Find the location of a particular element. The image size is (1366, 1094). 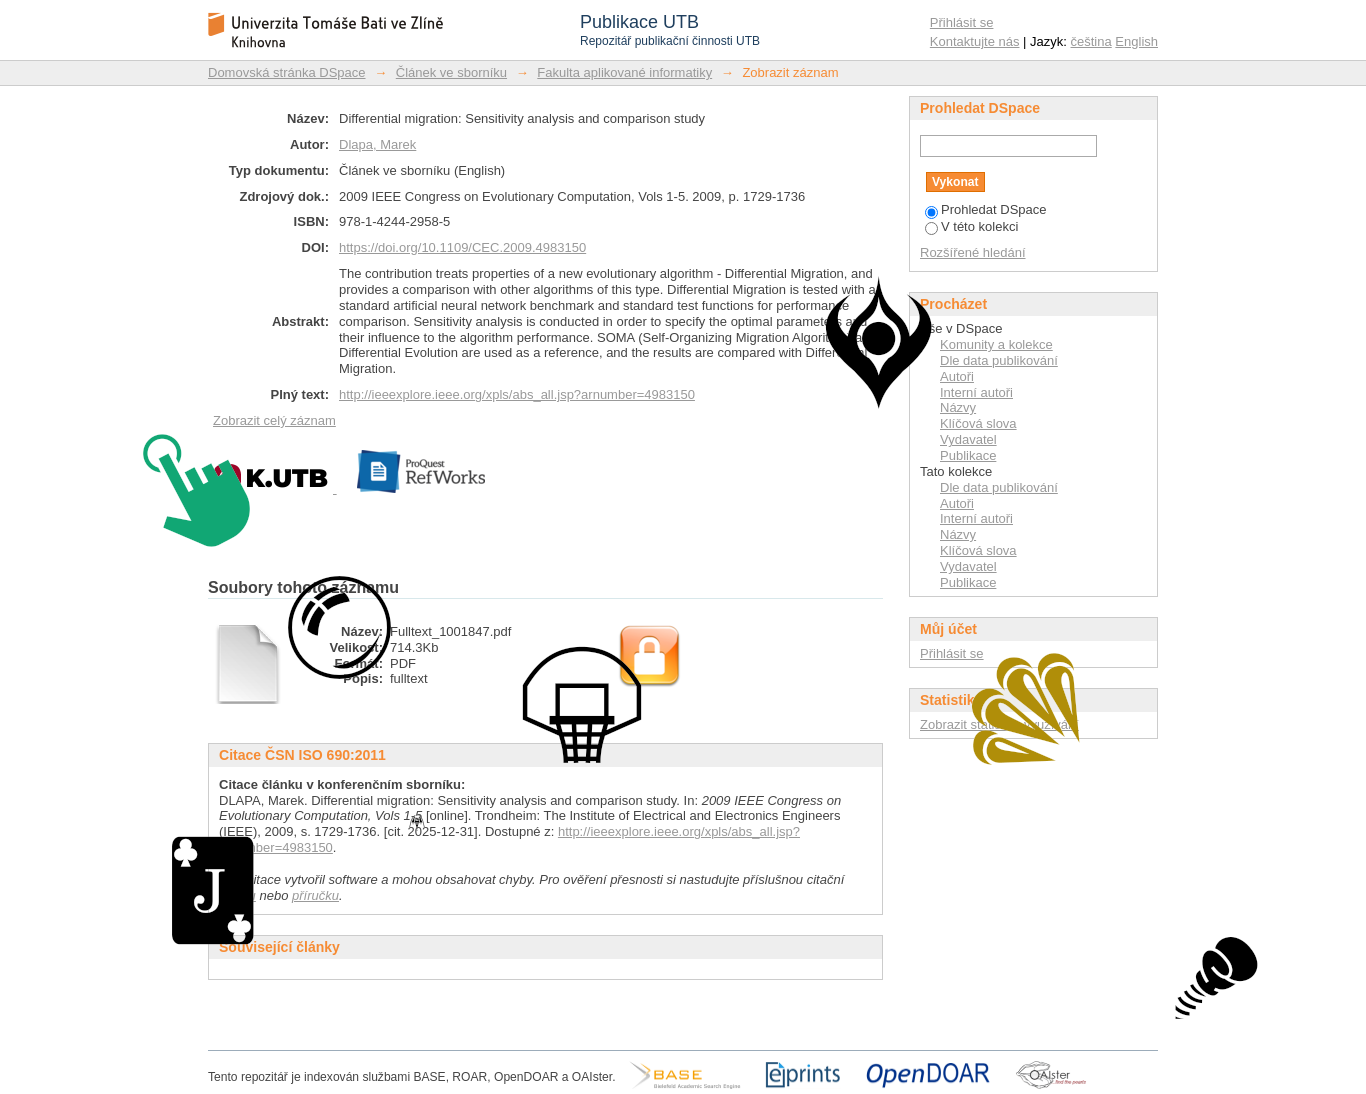

access basketball game or sports section is located at coordinates (582, 706).